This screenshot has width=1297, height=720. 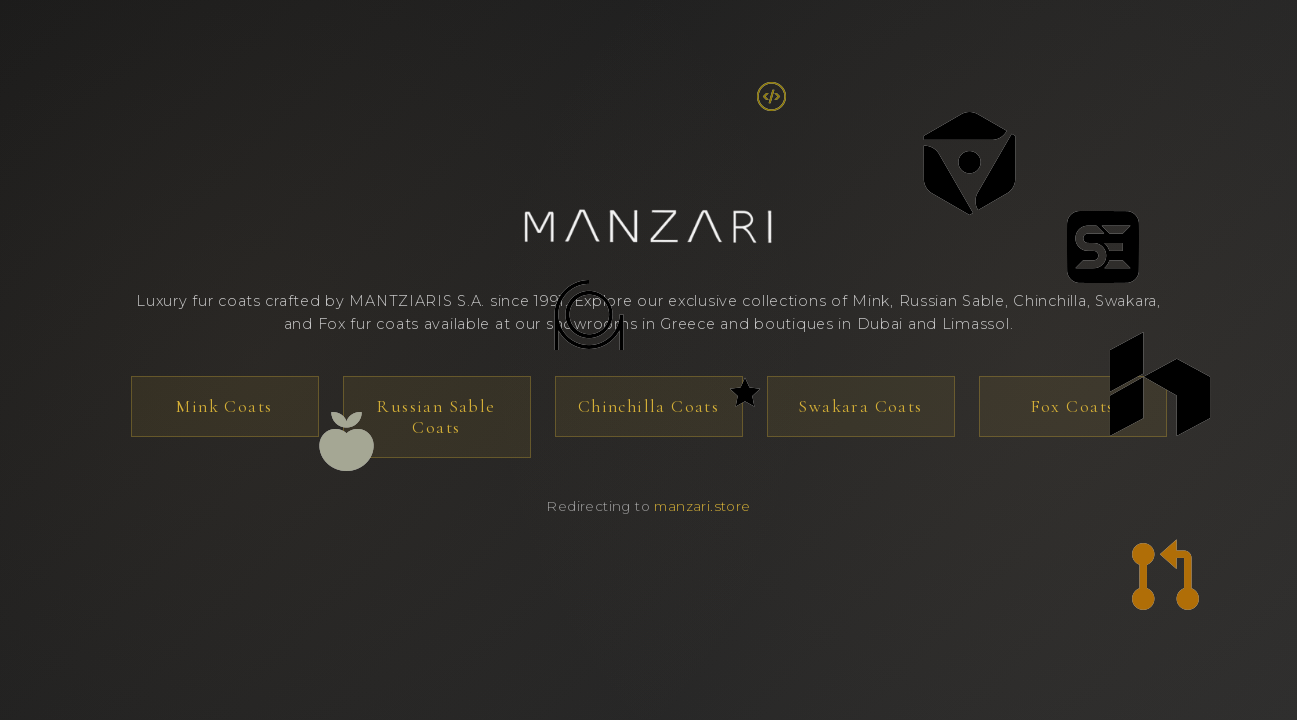 What do you see at coordinates (589, 315) in the screenshot?
I see `mastercomfig logo - a Team Fortress 2 performance optimization tool` at bounding box center [589, 315].